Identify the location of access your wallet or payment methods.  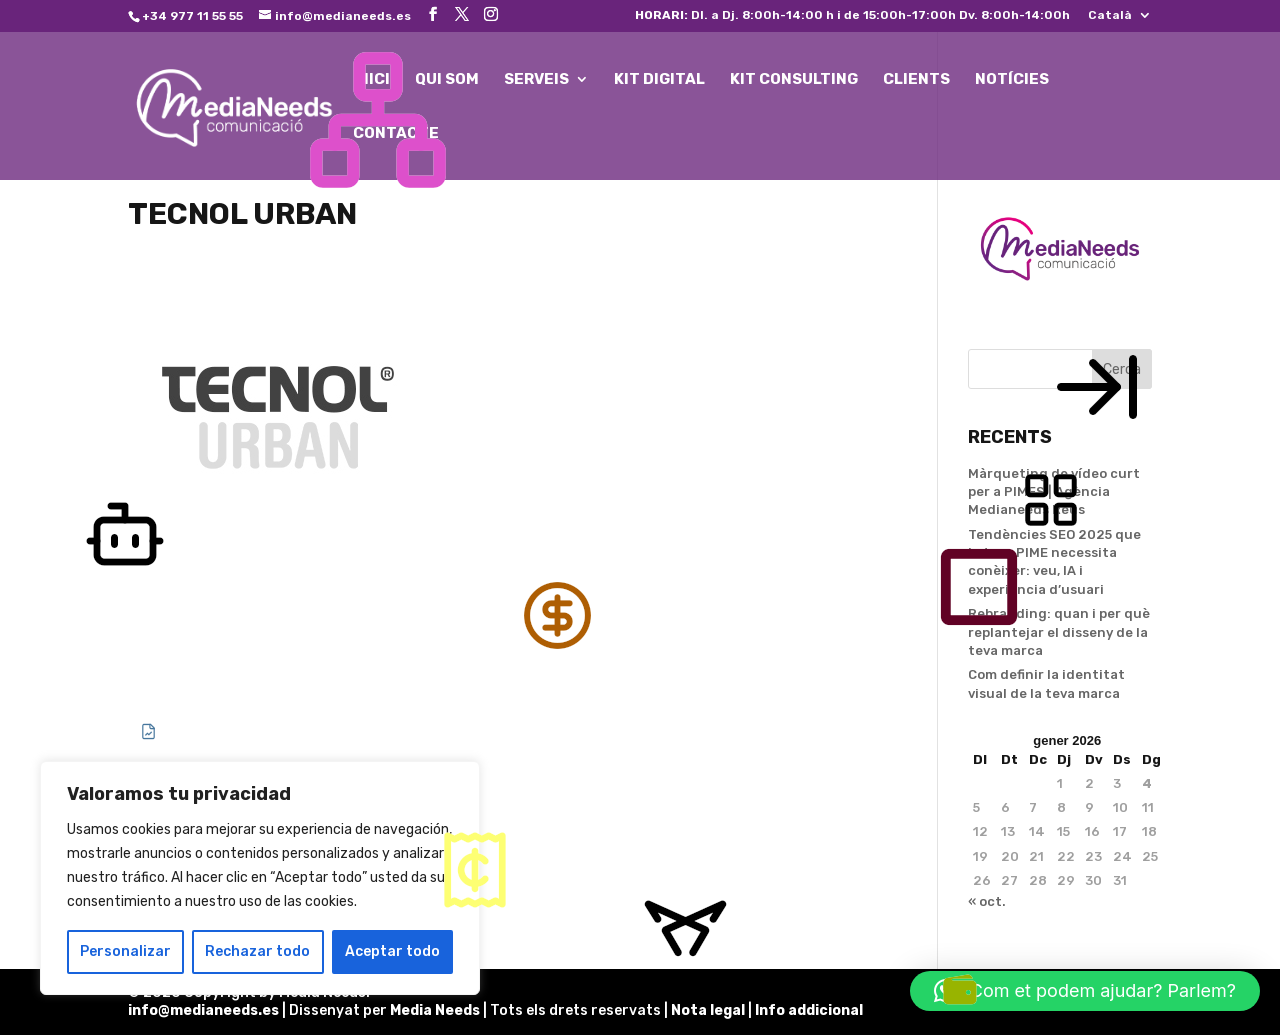
(960, 990).